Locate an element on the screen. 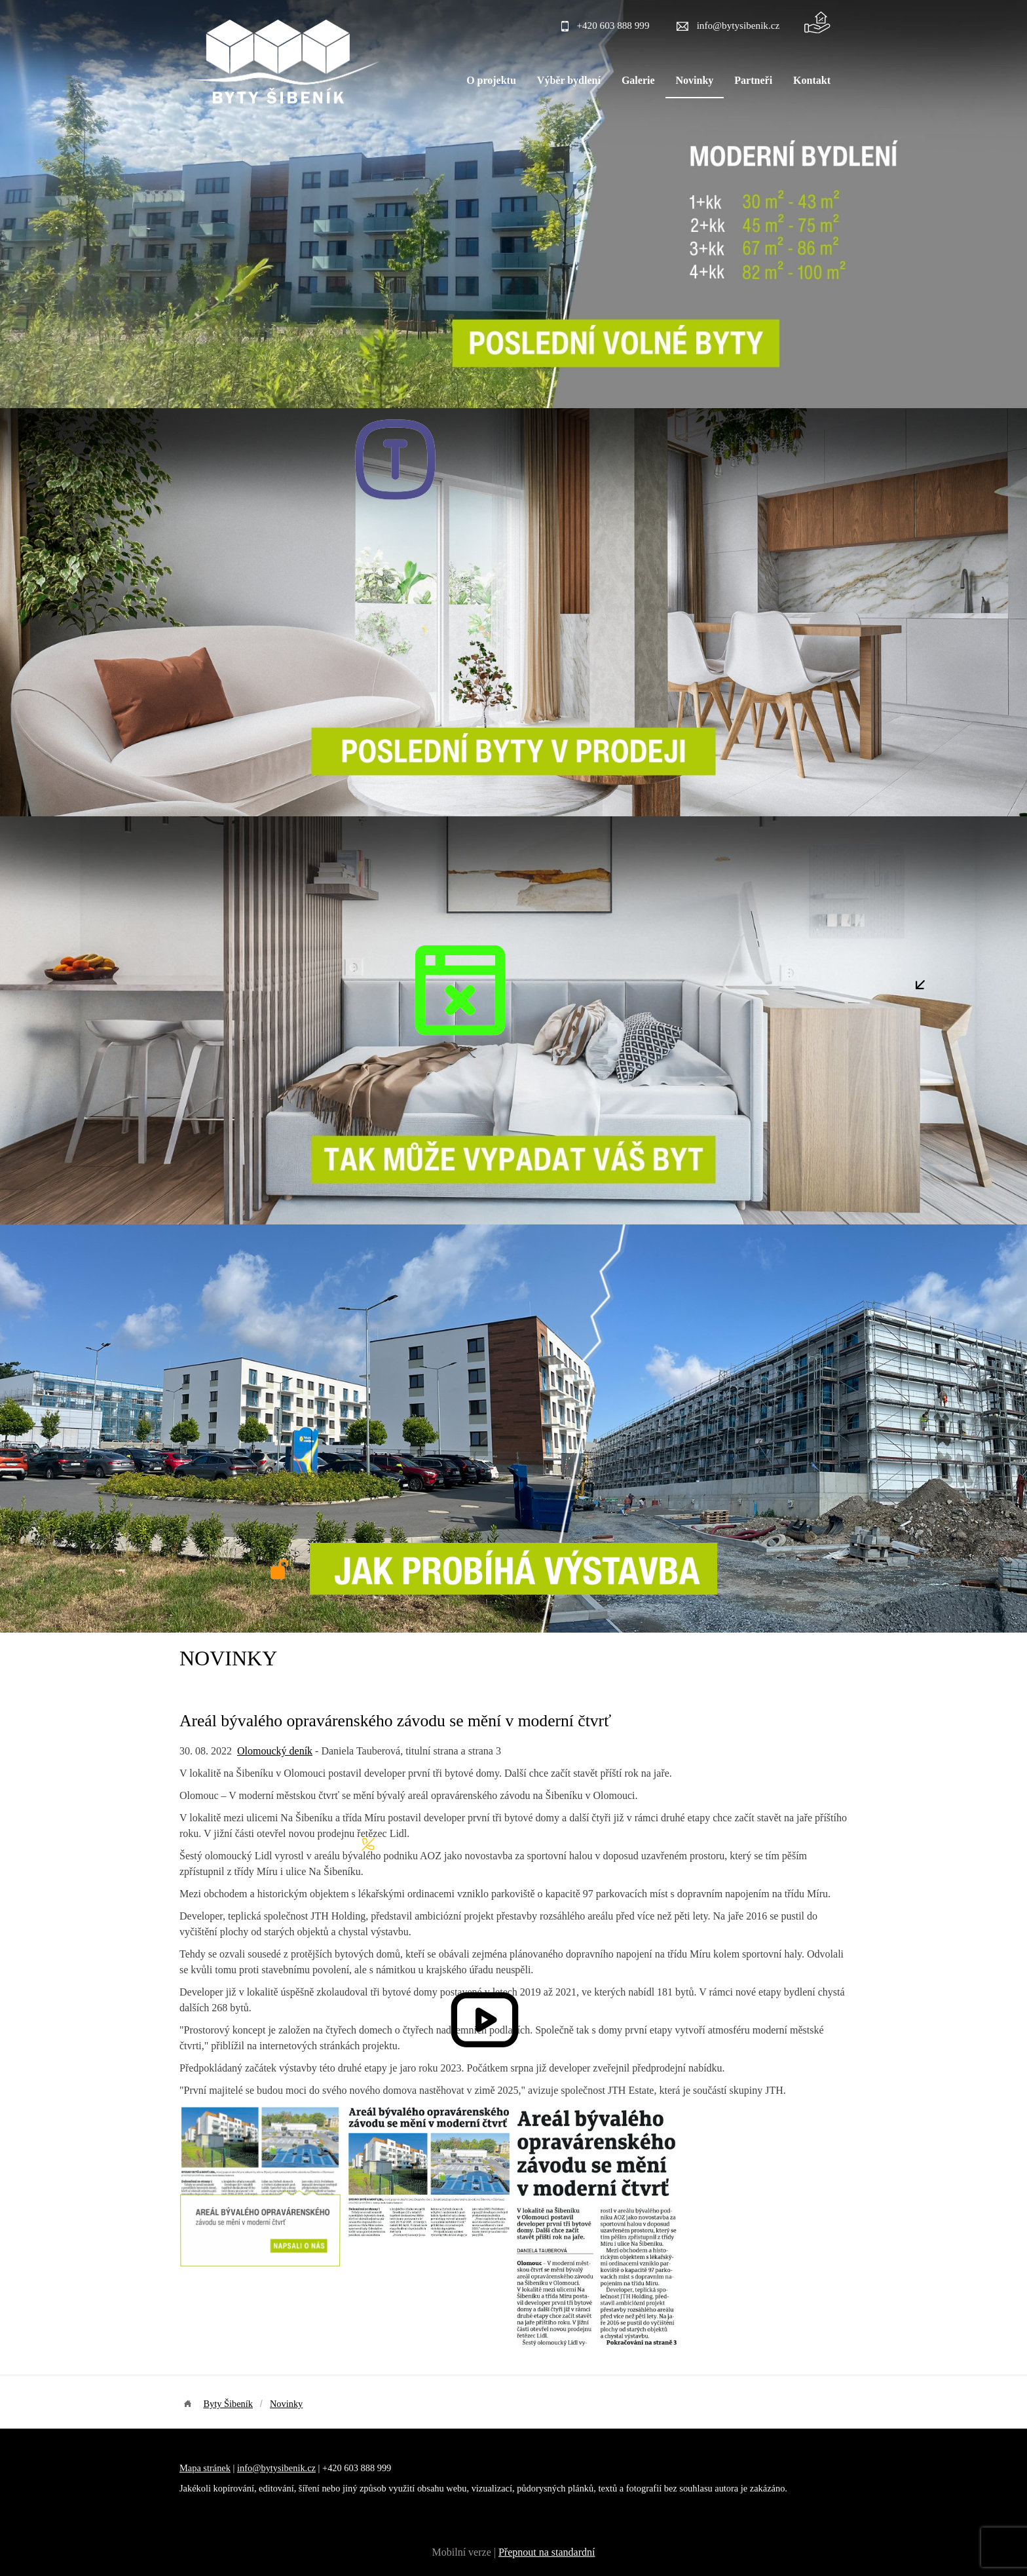 The width and height of the screenshot is (1027, 2576). open YouTube app is located at coordinates (485, 2020).